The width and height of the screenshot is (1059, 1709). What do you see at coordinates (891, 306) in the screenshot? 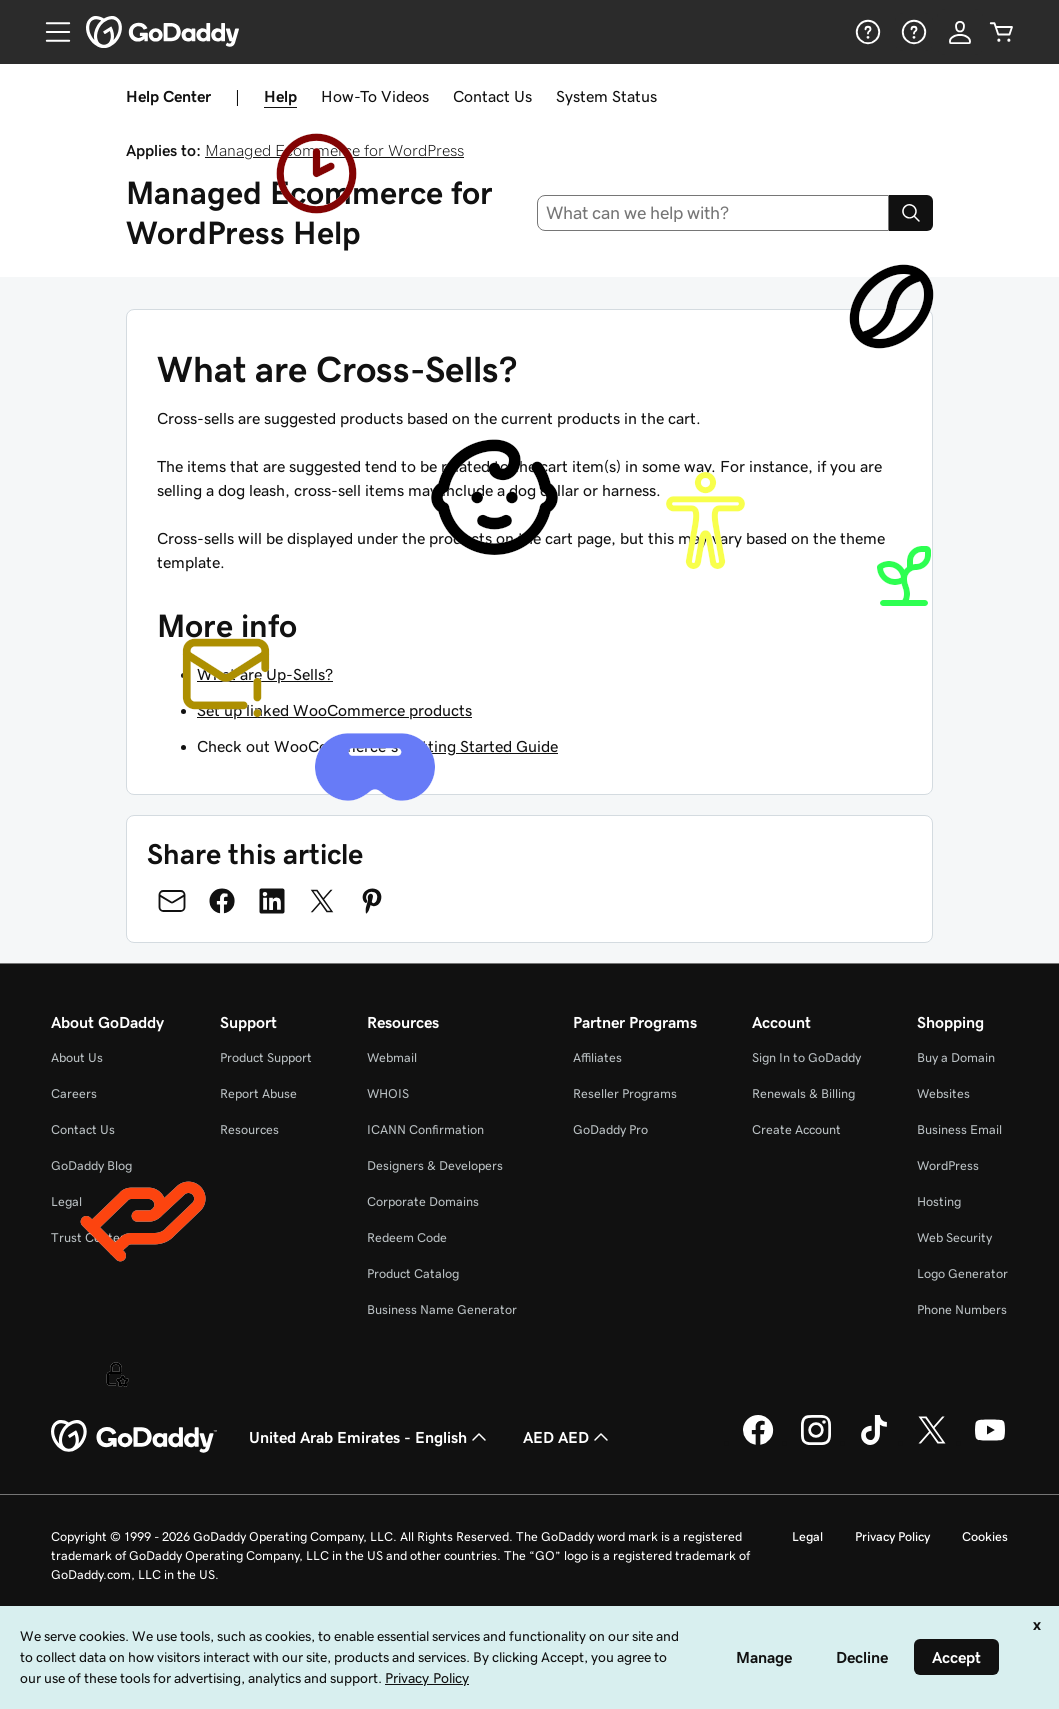
I see `browse coffee shop locations` at bounding box center [891, 306].